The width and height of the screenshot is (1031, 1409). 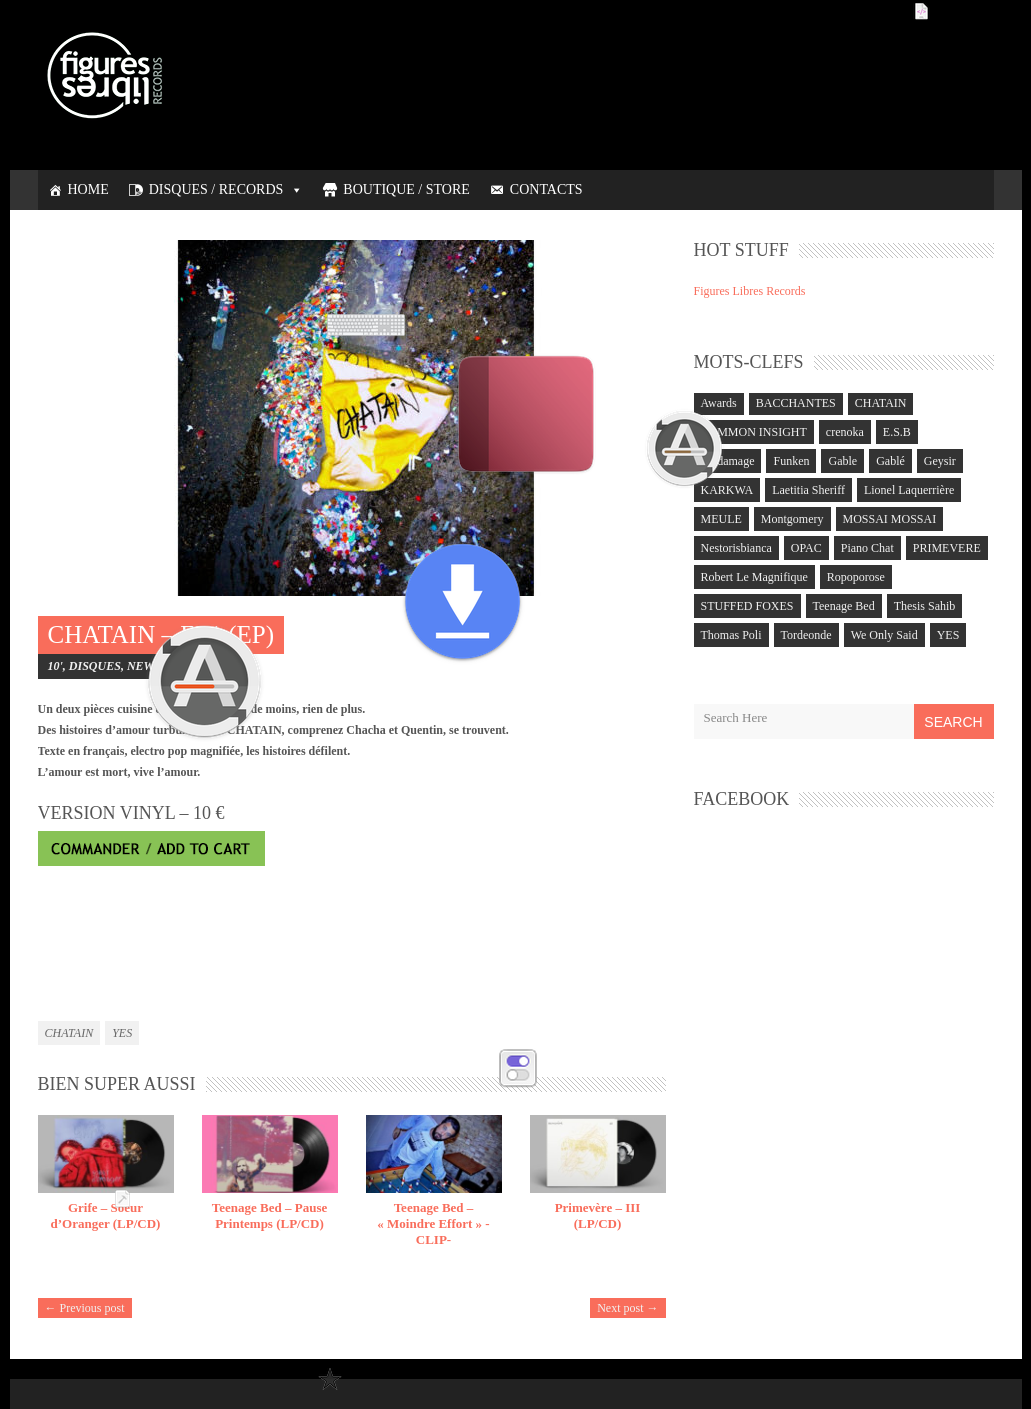 What do you see at coordinates (526, 409) in the screenshot?
I see `access desktop folder contents` at bounding box center [526, 409].